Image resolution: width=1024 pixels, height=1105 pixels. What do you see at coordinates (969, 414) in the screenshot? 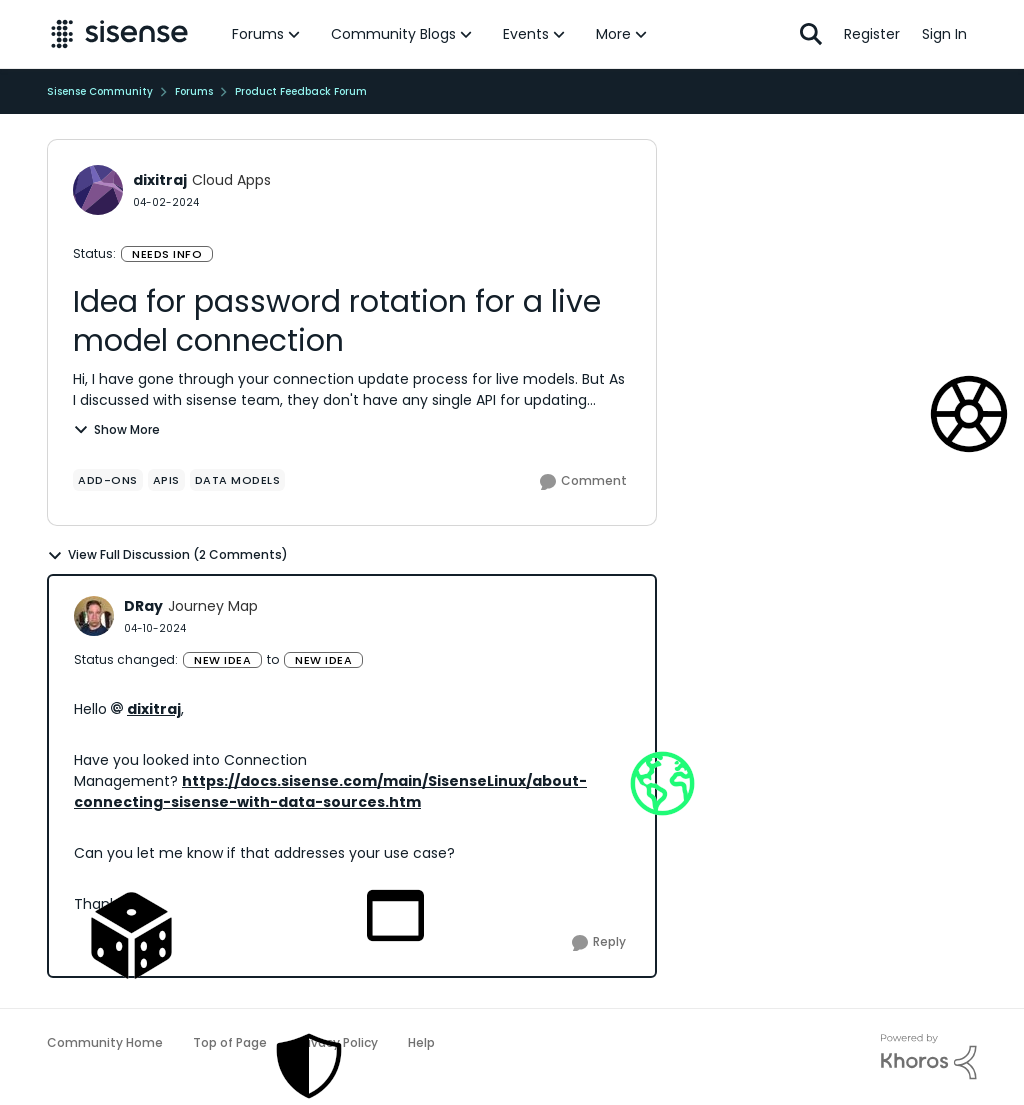
I see `indicates nuclear or radioactive content` at bounding box center [969, 414].